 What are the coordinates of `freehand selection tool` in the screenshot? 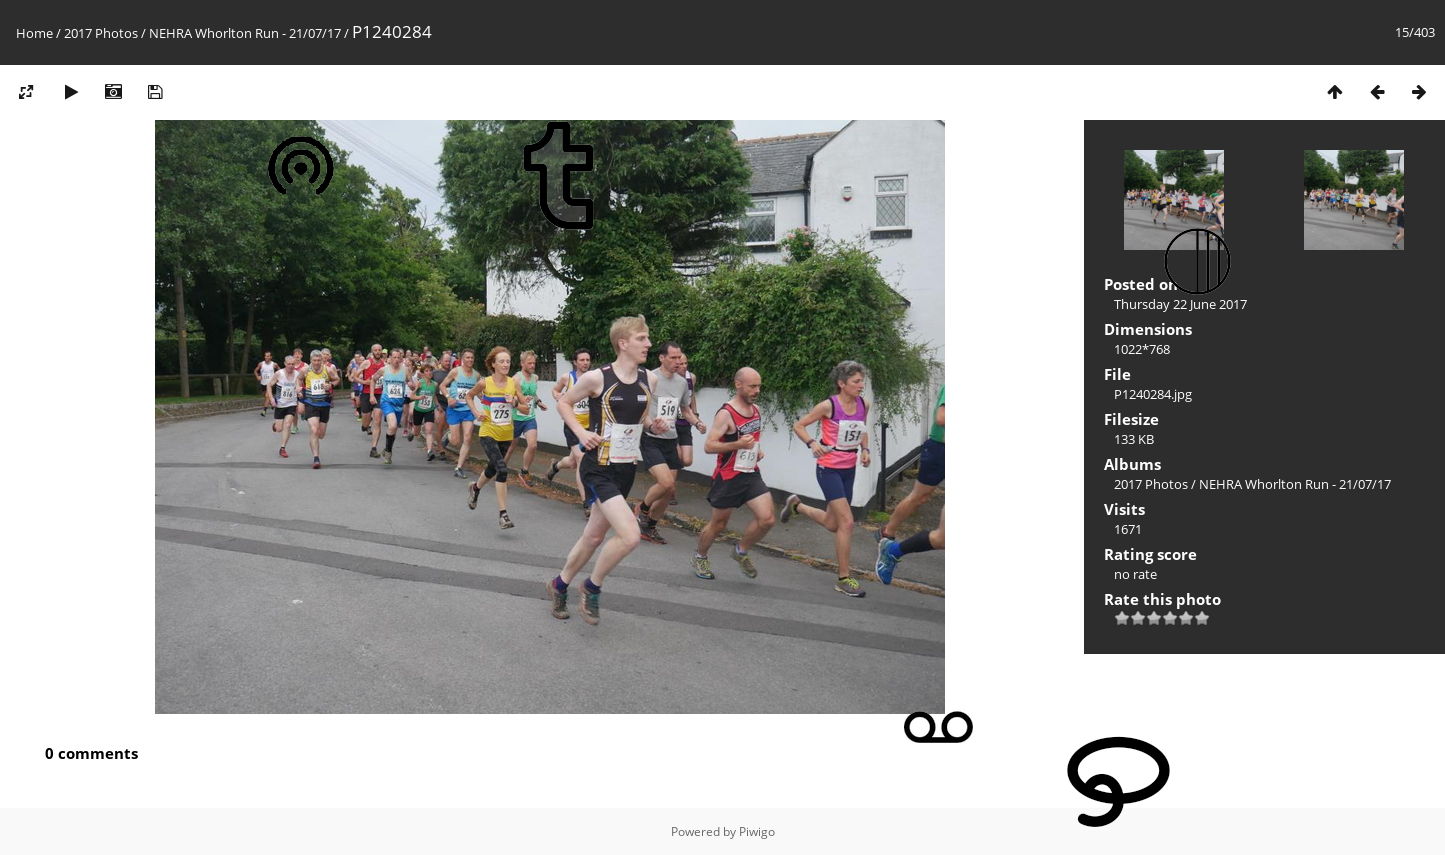 It's located at (1118, 777).